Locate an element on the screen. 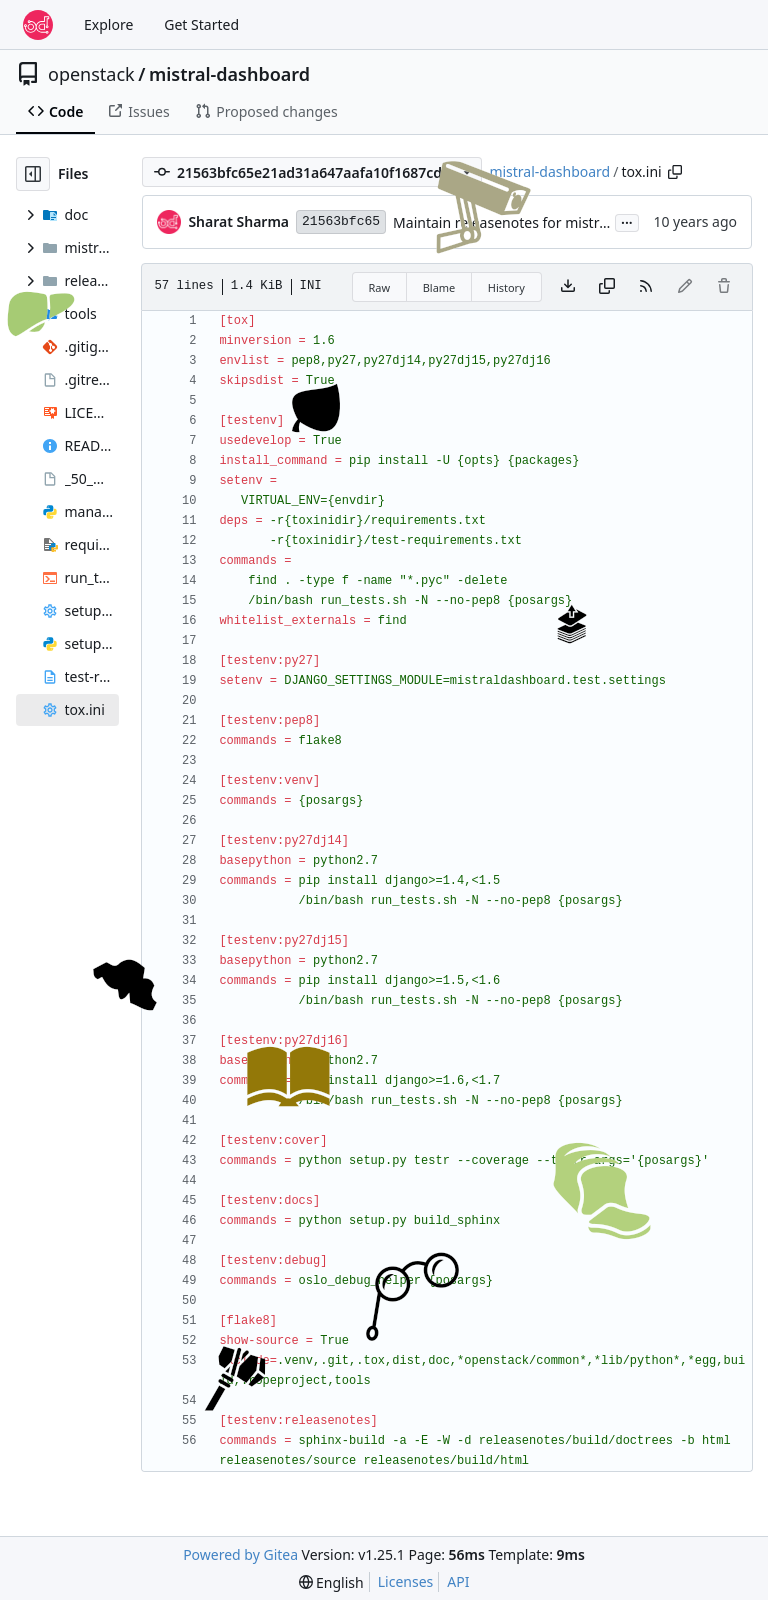 The width and height of the screenshot is (768, 1600). stone age or primitive tool category in a crafting game is located at coordinates (236, 1378).